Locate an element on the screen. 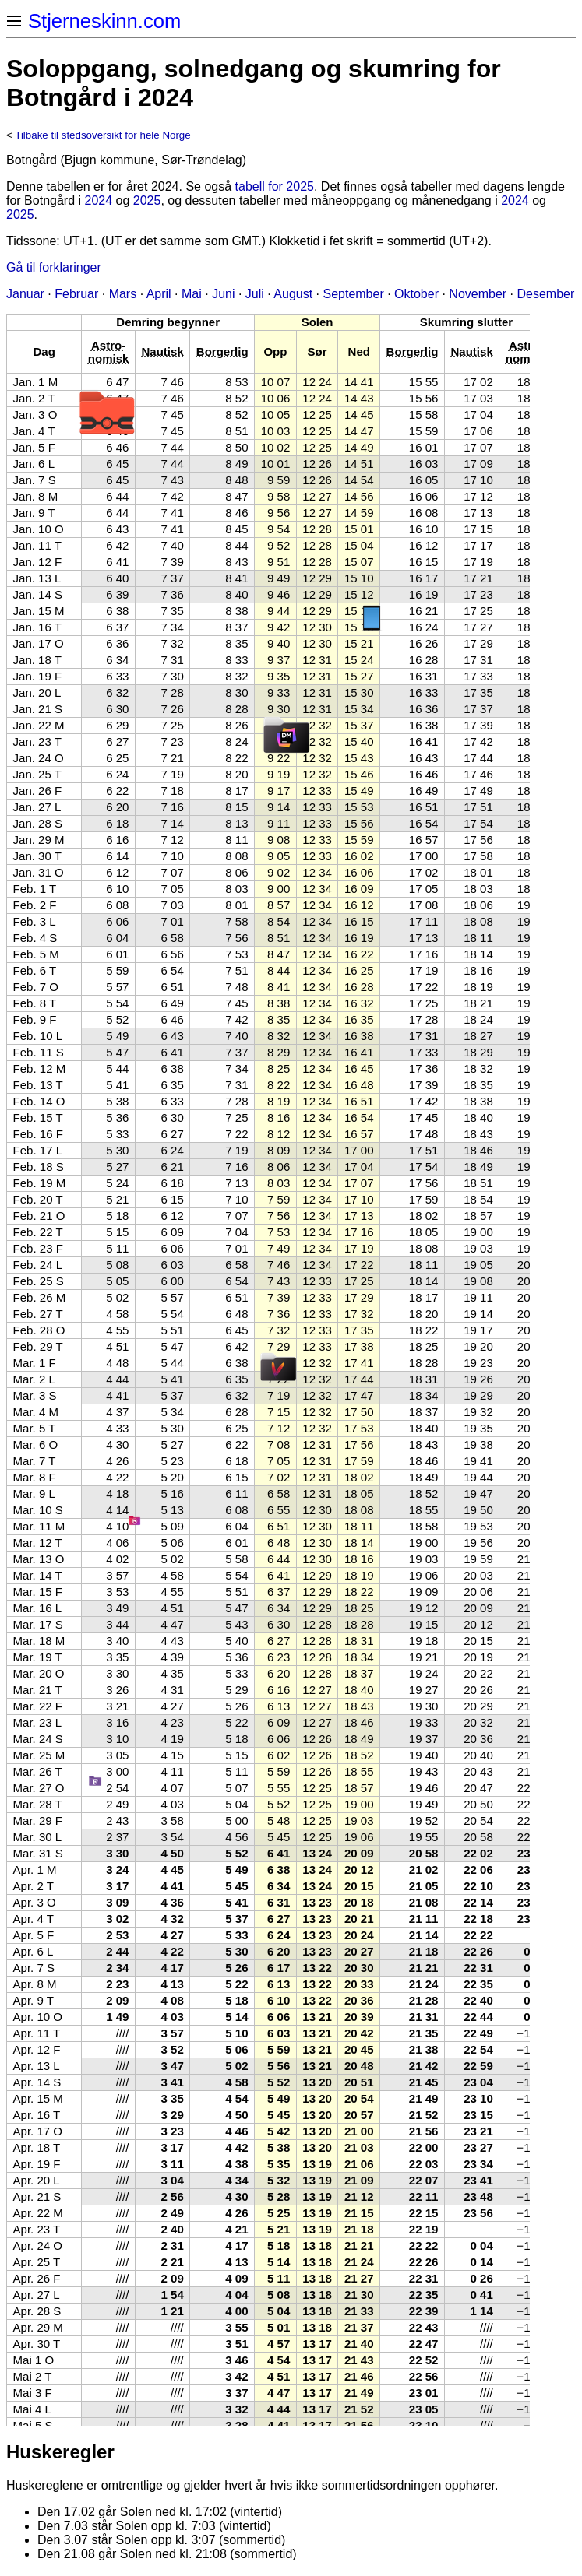 The image size is (582, 2576). iPad device connected to this computer is located at coordinates (372, 618).